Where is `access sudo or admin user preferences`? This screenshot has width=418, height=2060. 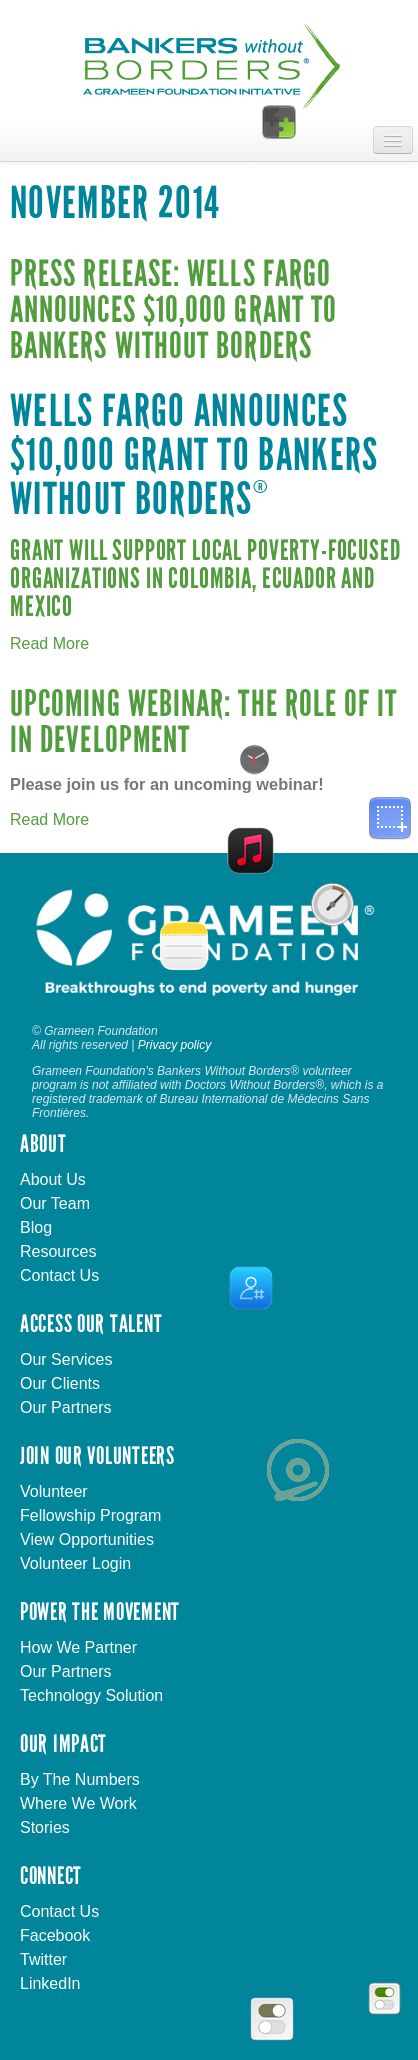 access sudo or admin user preferences is located at coordinates (251, 1288).